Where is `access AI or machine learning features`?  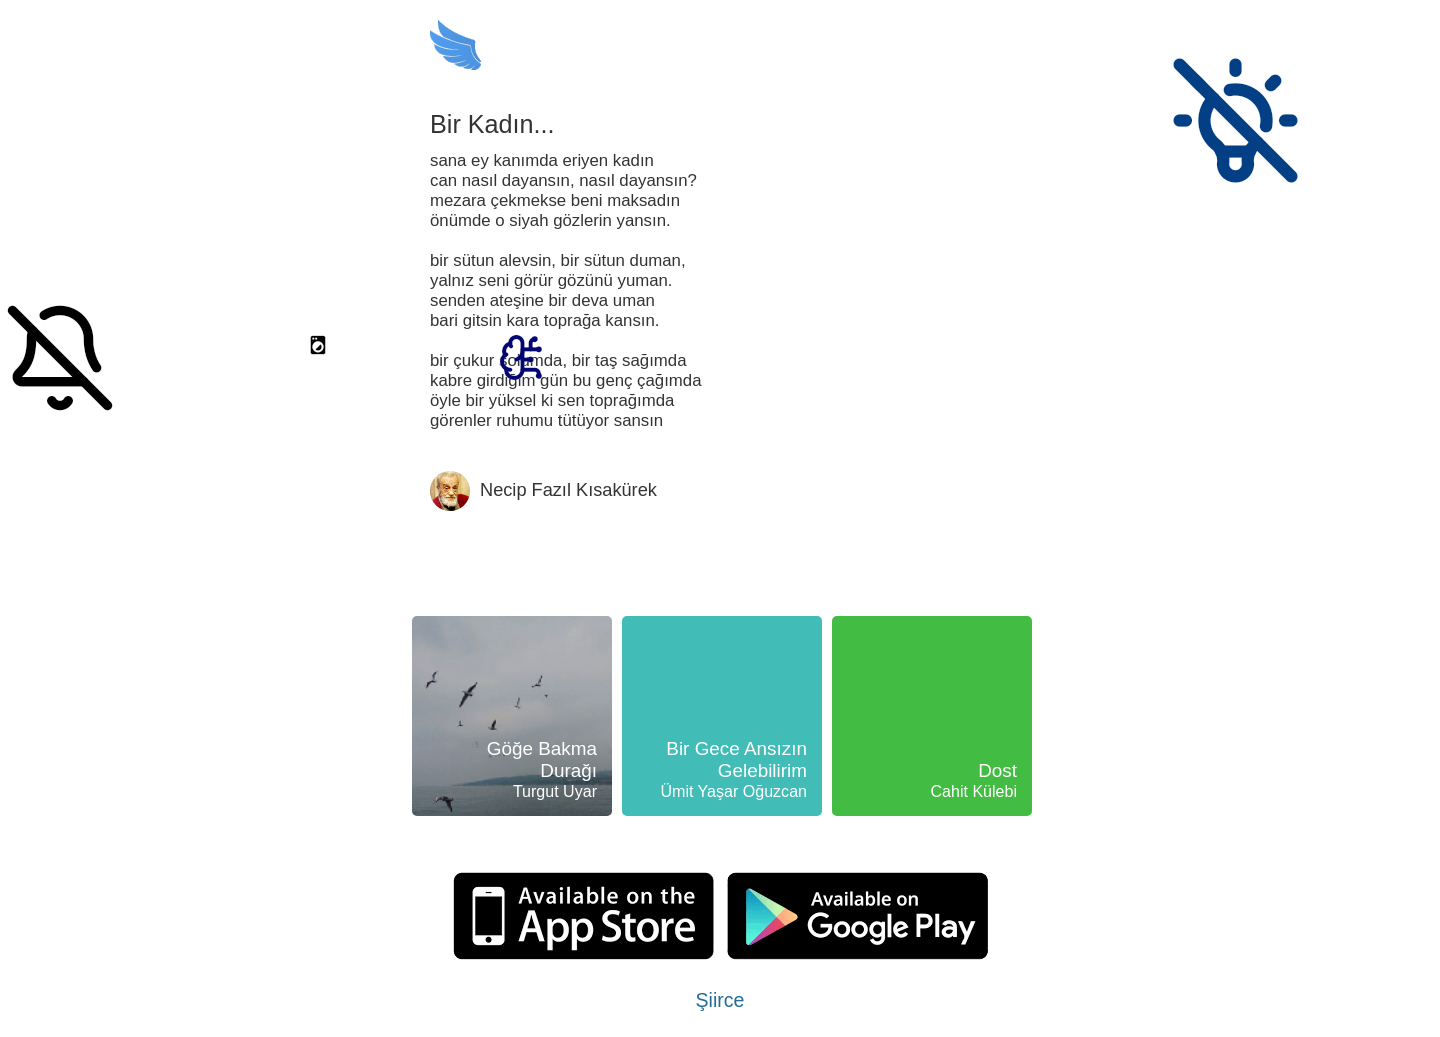
access AI or machine learning features is located at coordinates (522, 357).